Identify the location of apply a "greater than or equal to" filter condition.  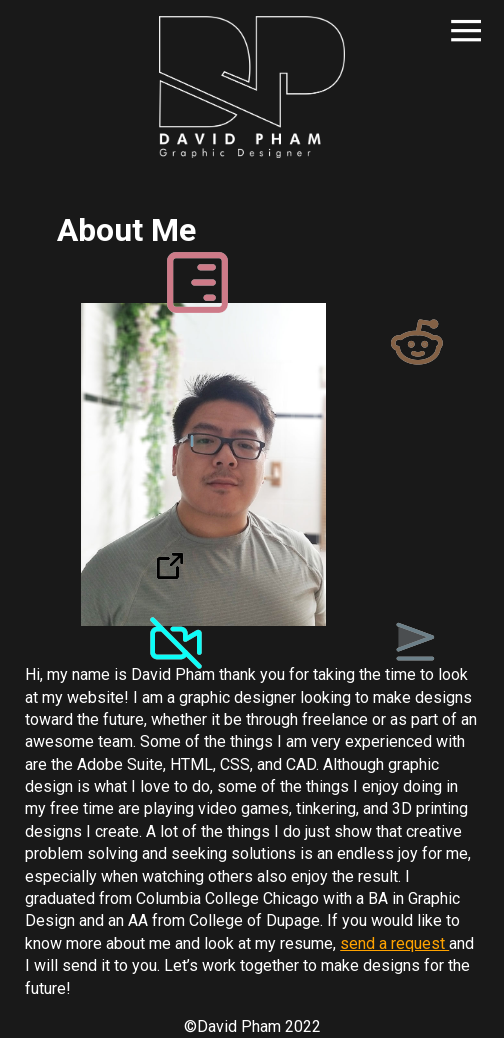
(414, 642).